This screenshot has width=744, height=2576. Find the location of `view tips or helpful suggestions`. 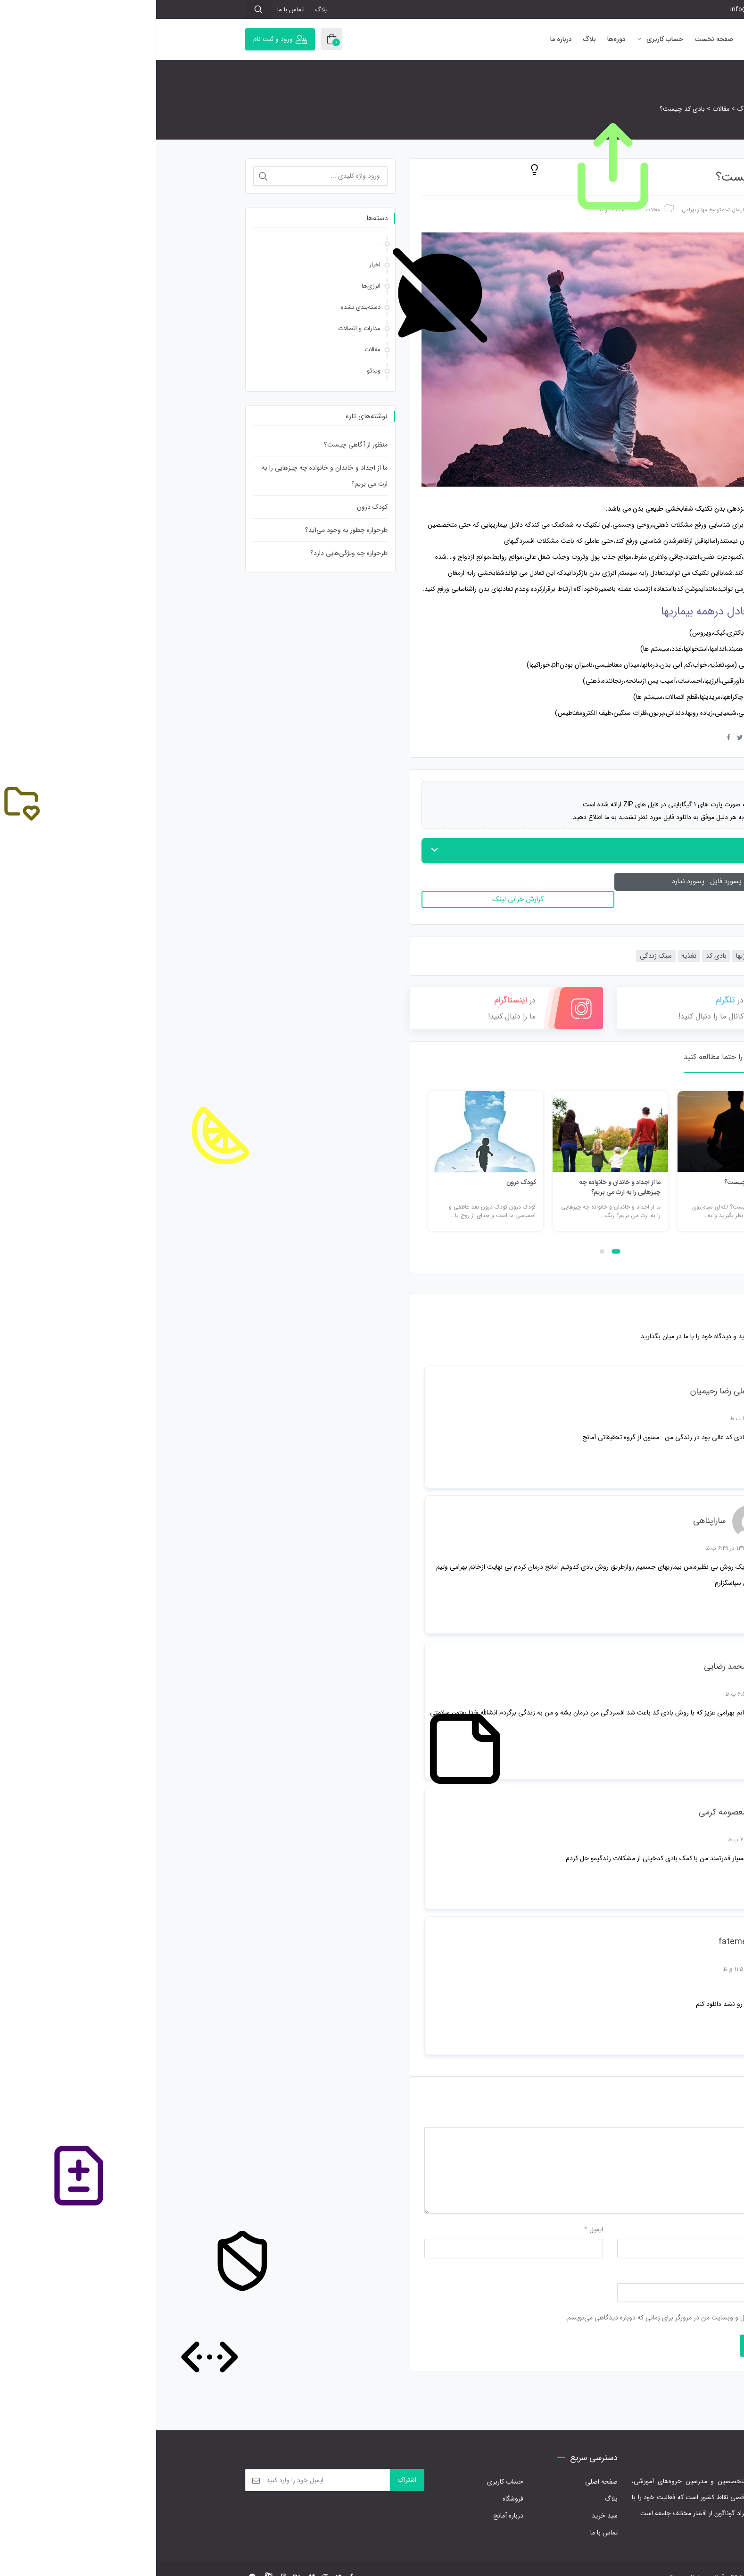

view tips or helpful suggestions is located at coordinates (534, 169).